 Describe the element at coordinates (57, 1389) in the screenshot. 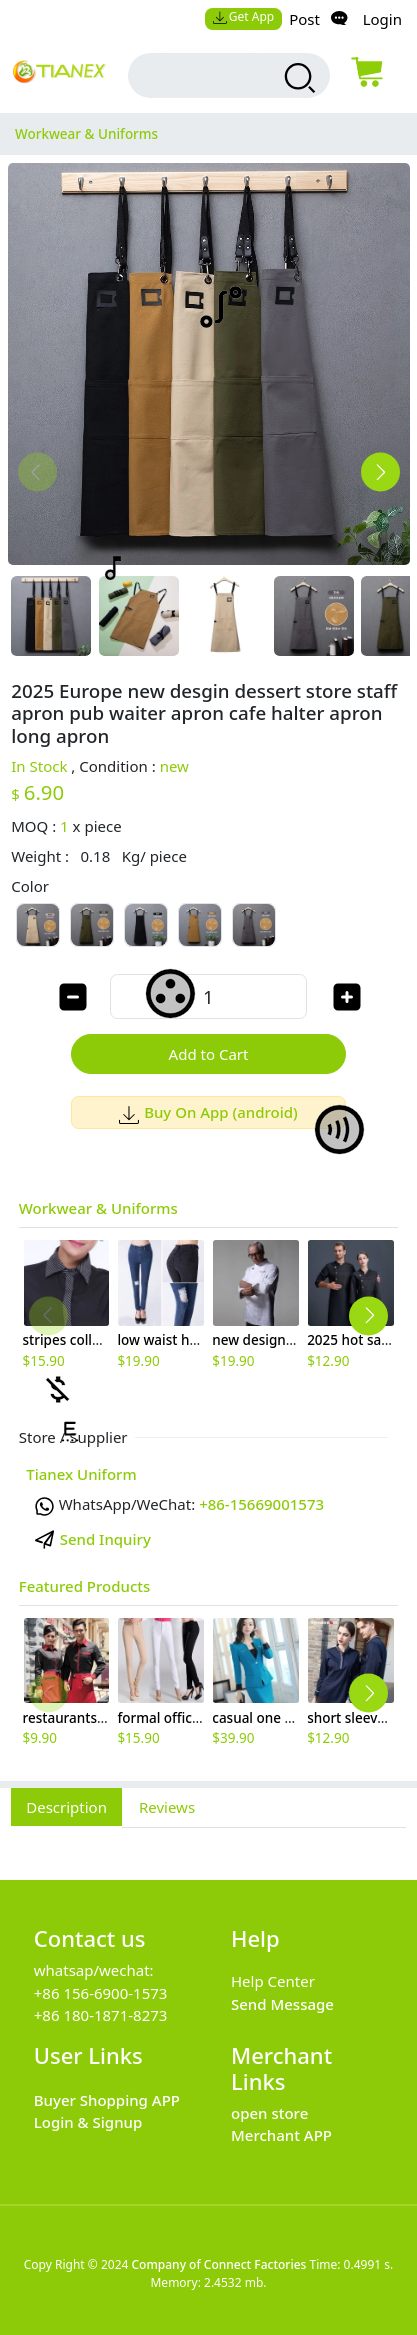

I see `indicates no cost or free item` at that location.